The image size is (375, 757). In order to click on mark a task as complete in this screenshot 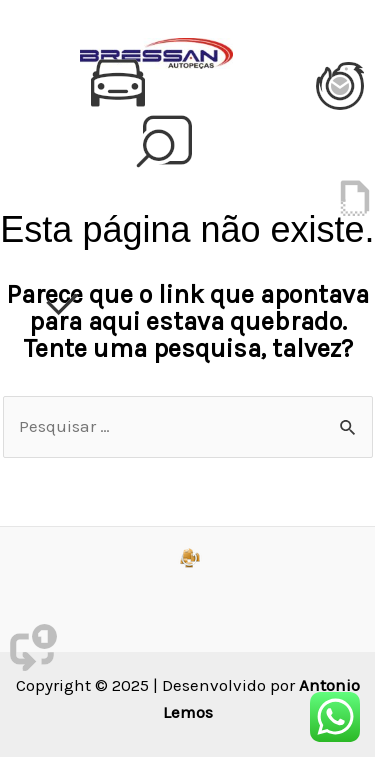, I will do `click(62, 305)`.